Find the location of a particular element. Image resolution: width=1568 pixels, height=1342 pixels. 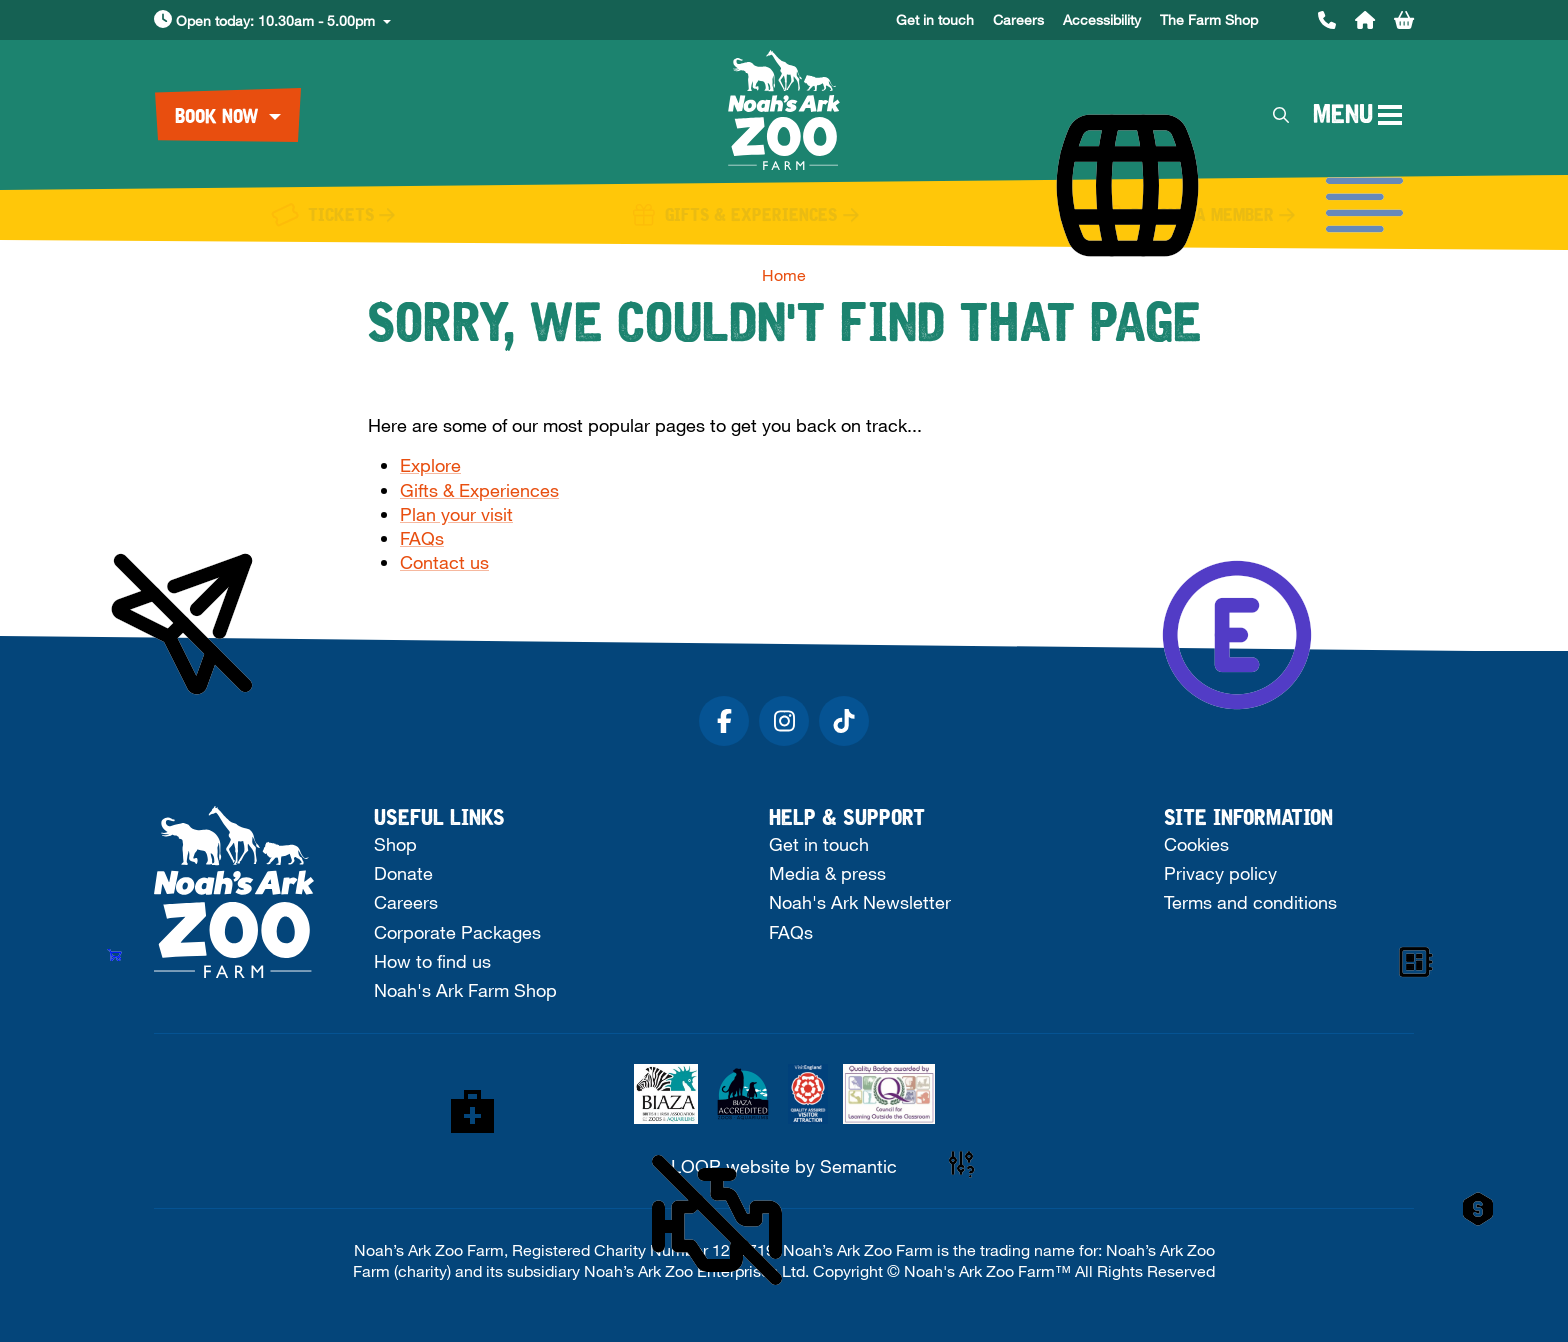

access developer or hardware settings is located at coordinates (1416, 962).